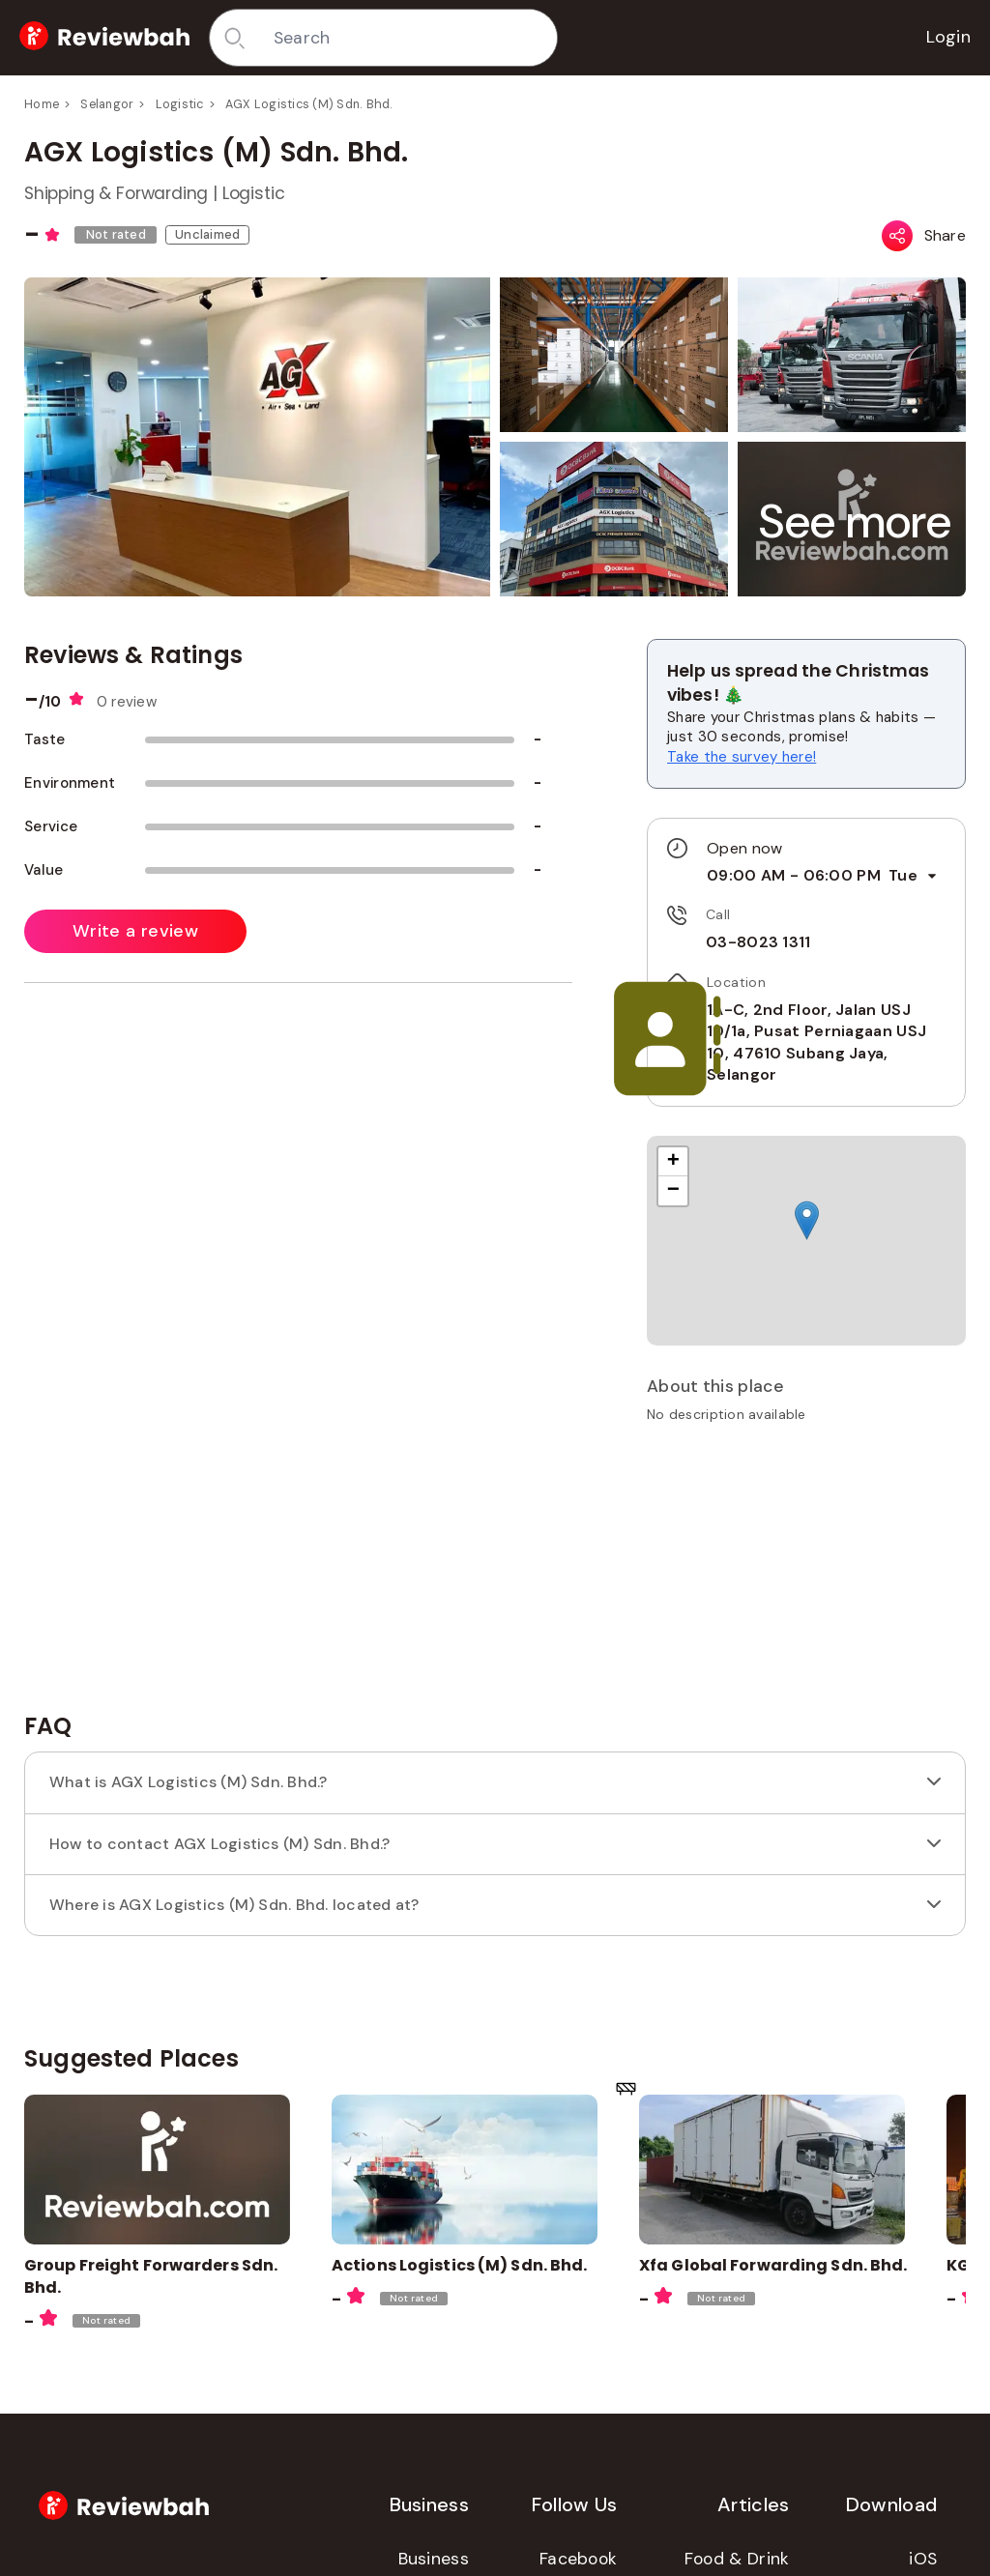 The image size is (990, 2576). I want to click on open your contacts list, so click(663, 1038).